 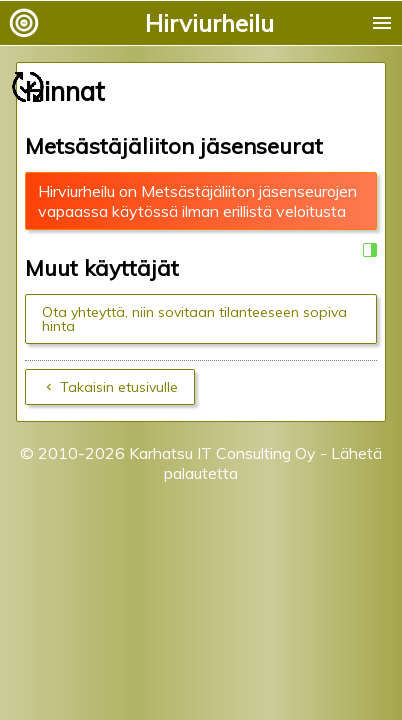 I want to click on toggle the right sidebar panel, so click(x=370, y=250).